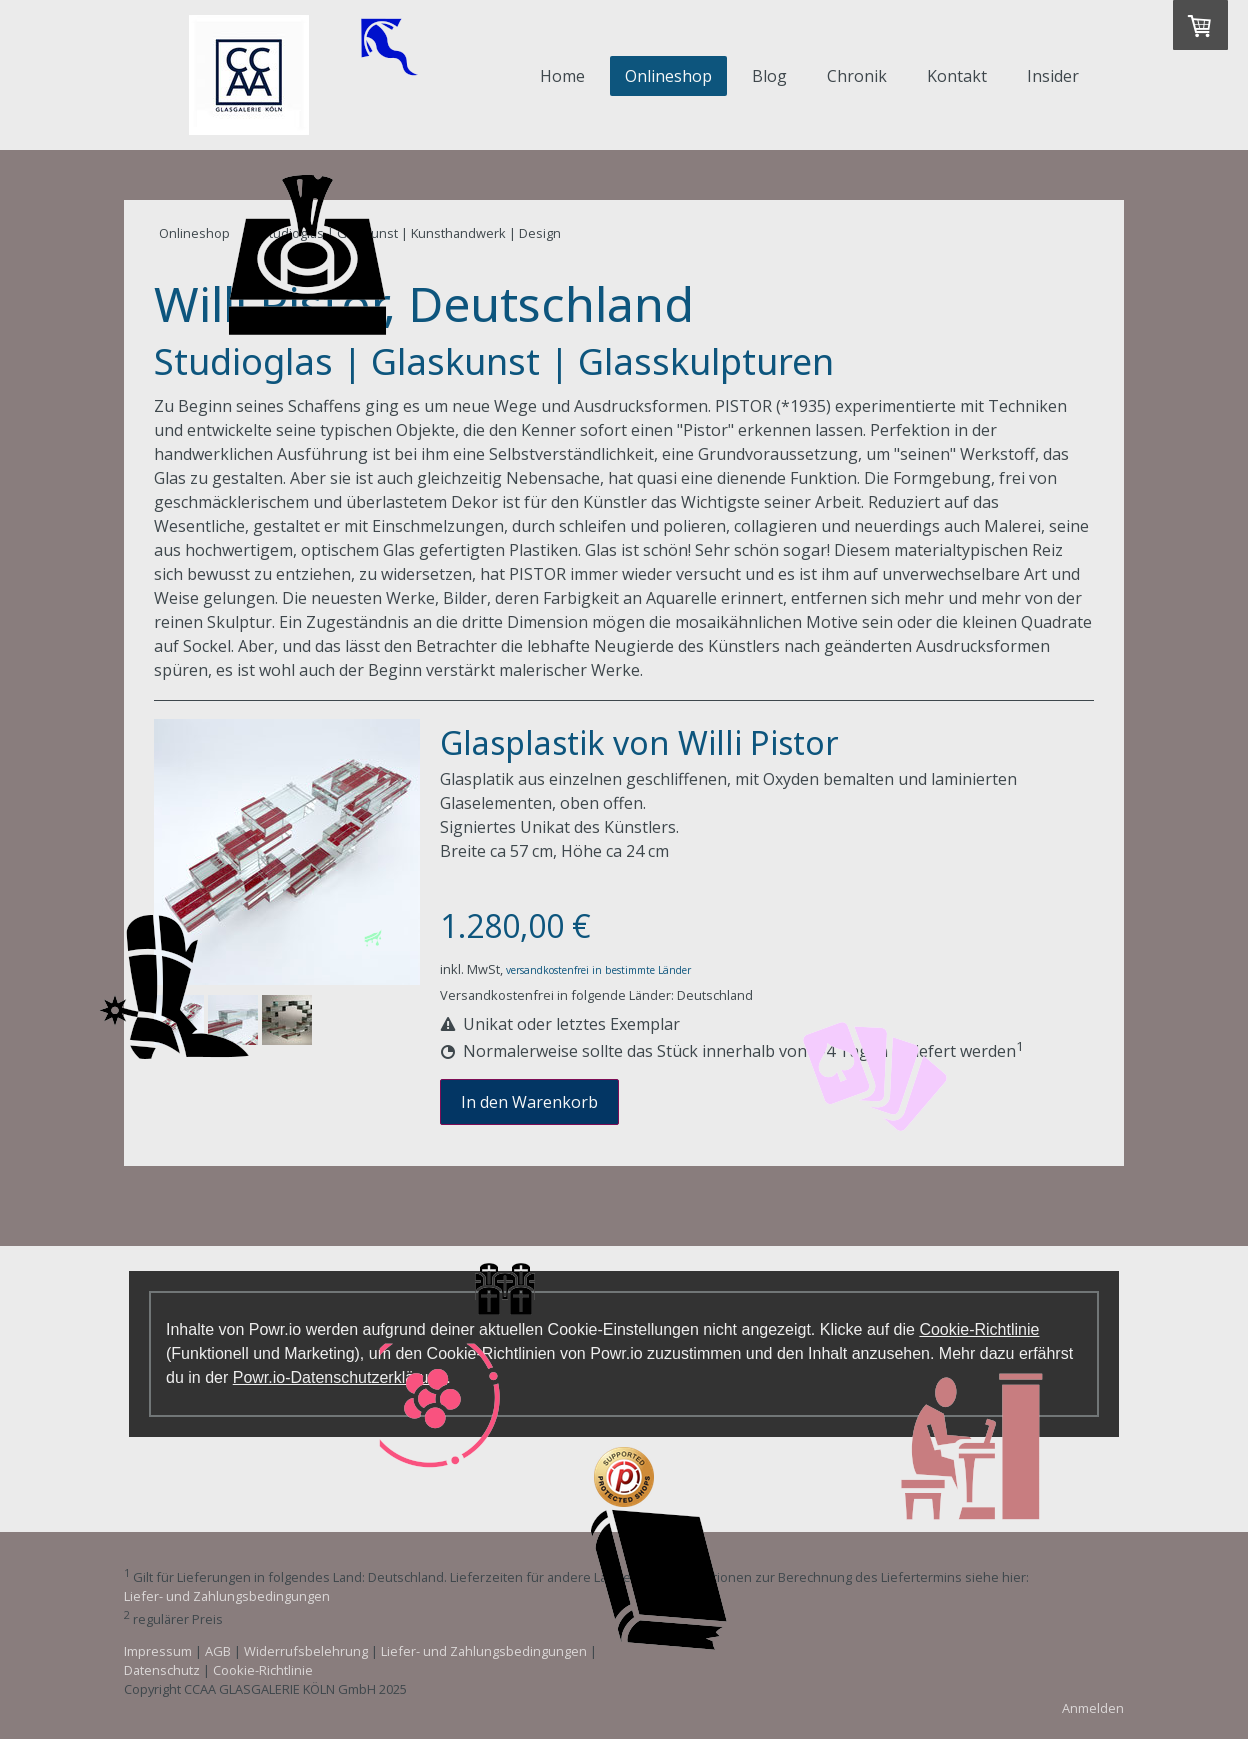  What do you see at coordinates (373, 938) in the screenshot?
I see `indicates a critical hit or bleeding damage effect` at bounding box center [373, 938].